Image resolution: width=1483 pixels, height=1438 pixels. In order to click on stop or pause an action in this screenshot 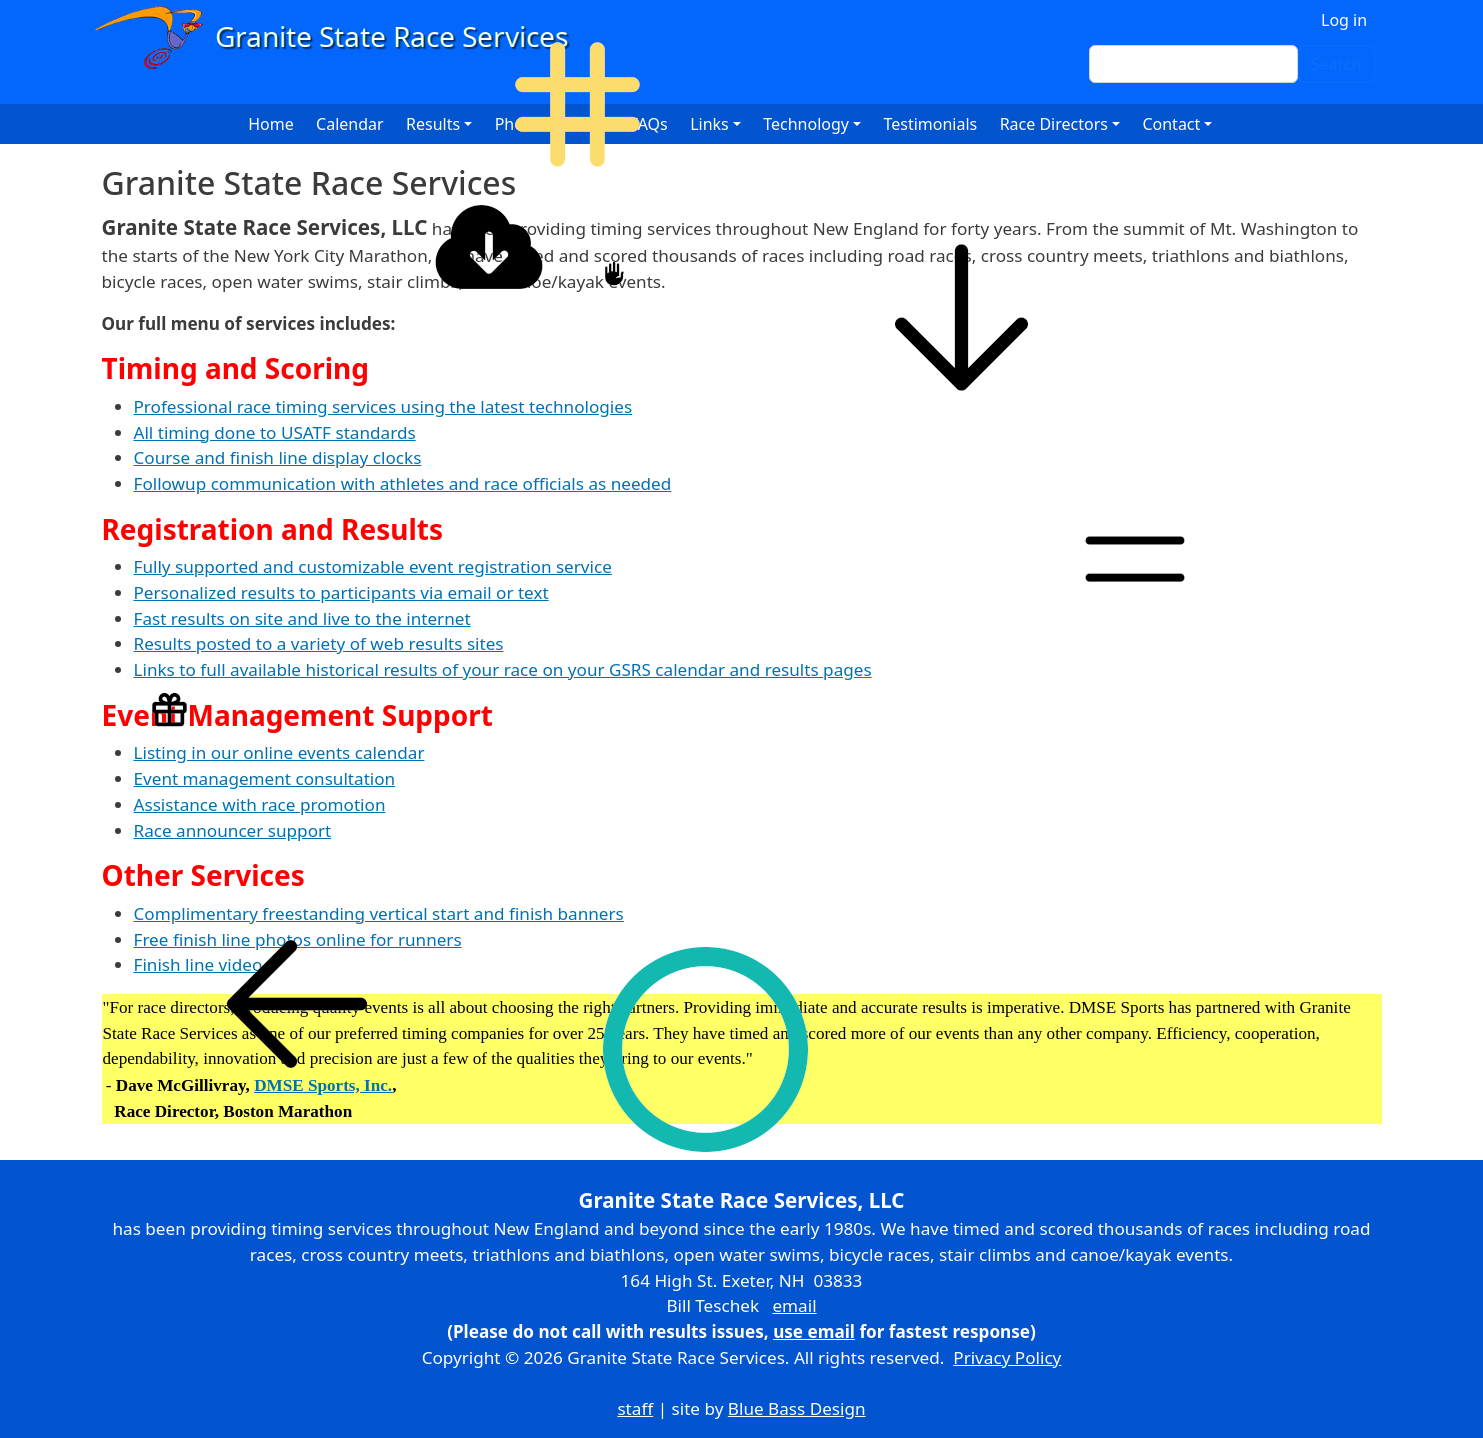, I will do `click(614, 273)`.